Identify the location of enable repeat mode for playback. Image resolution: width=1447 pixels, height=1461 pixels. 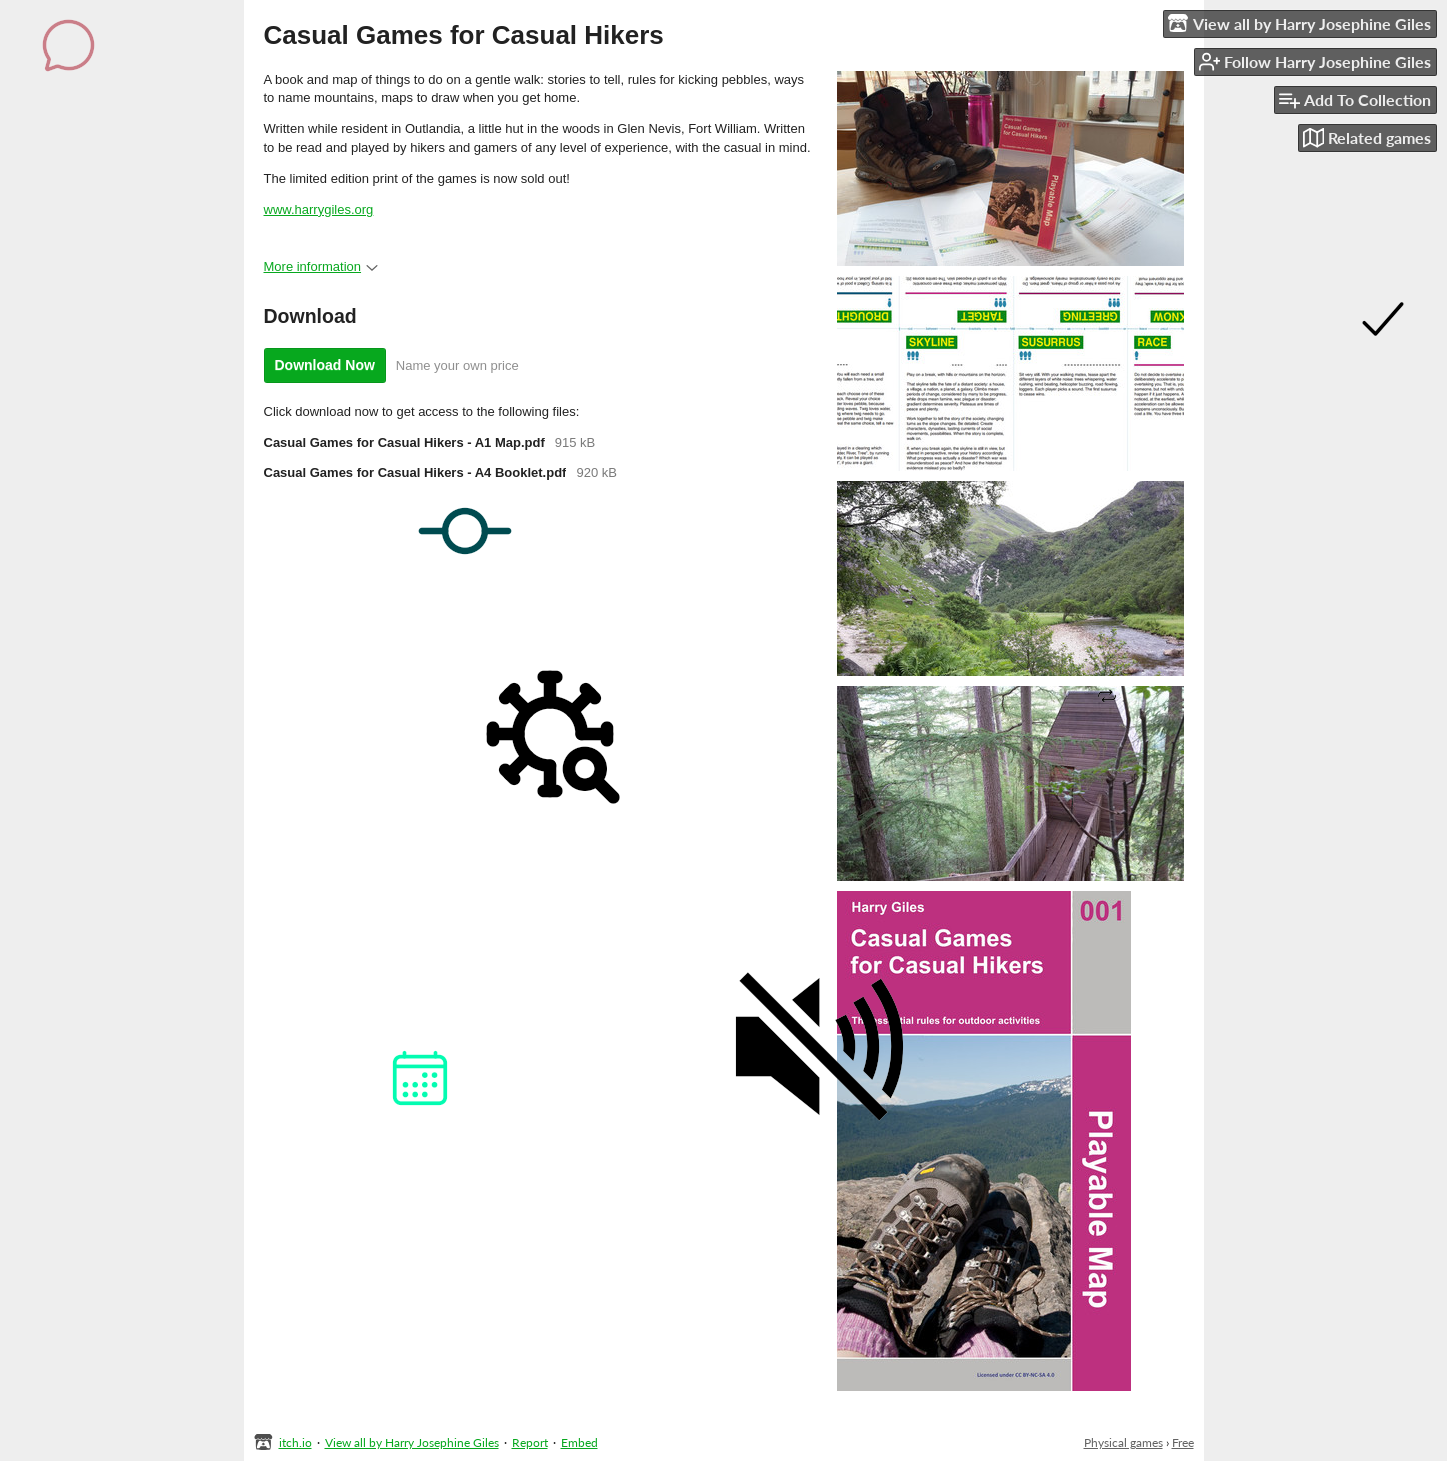
(1107, 696).